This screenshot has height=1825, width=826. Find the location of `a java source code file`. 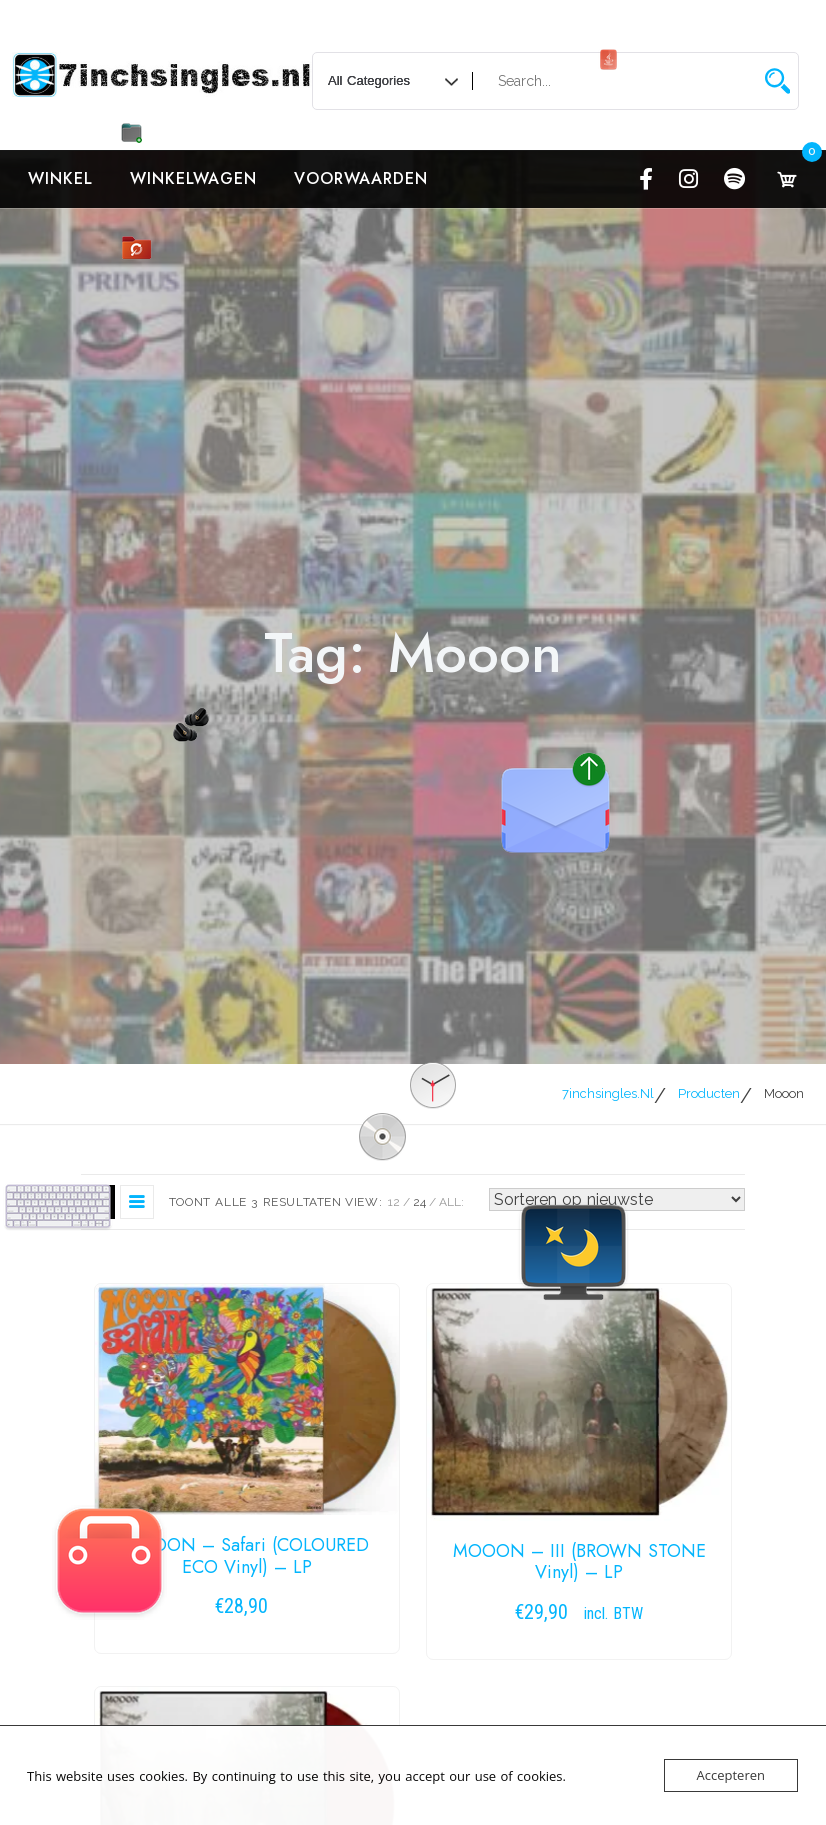

a java source code file is located at coordinates (608, 59).